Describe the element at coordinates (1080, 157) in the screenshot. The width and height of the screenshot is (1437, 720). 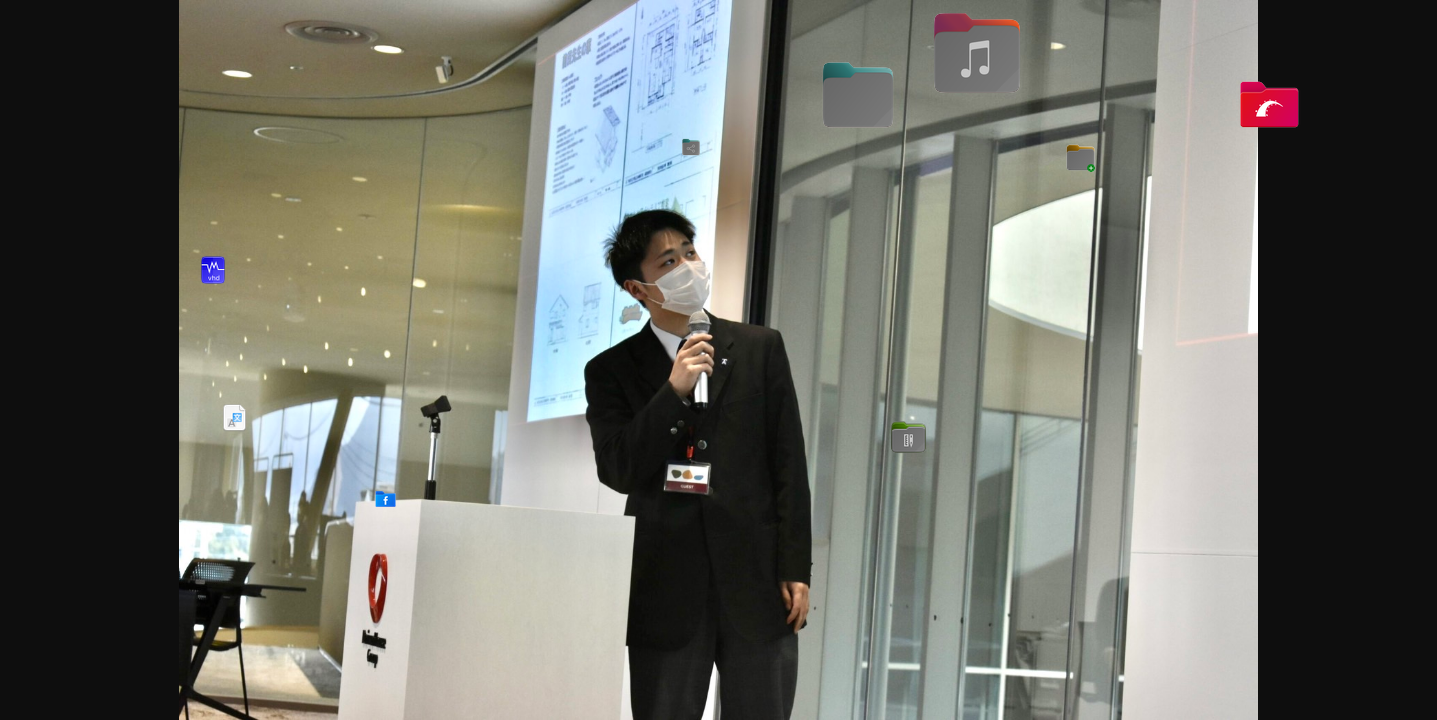
I see `create a new folder` at that location.